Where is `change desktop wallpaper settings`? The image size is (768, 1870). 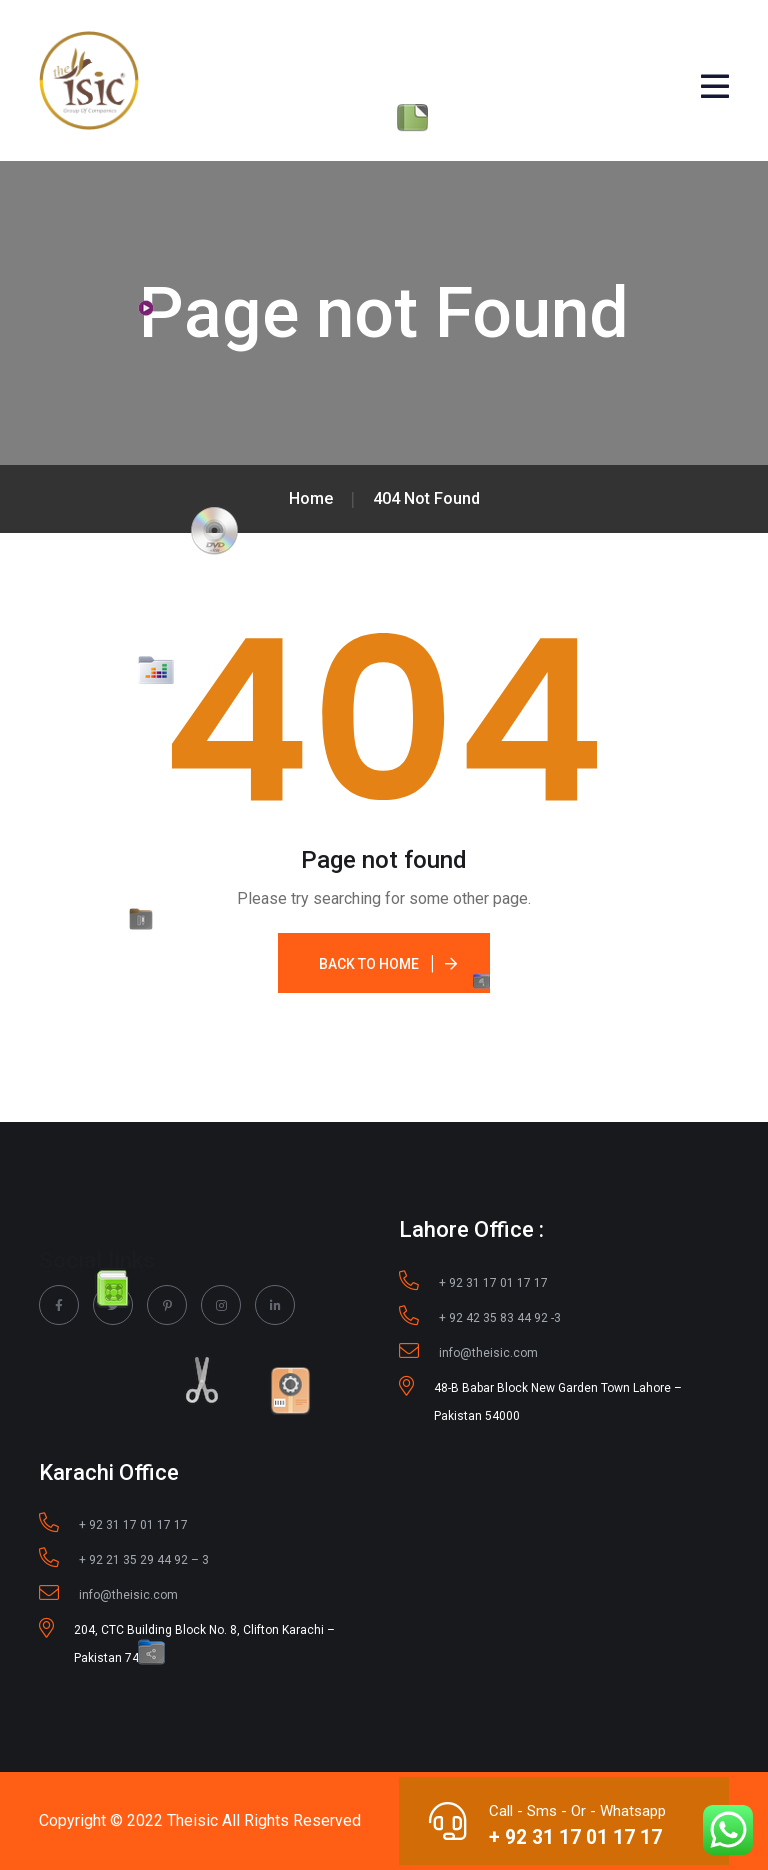 change desktop wallpaper settings is located at coordinates (412, 117).